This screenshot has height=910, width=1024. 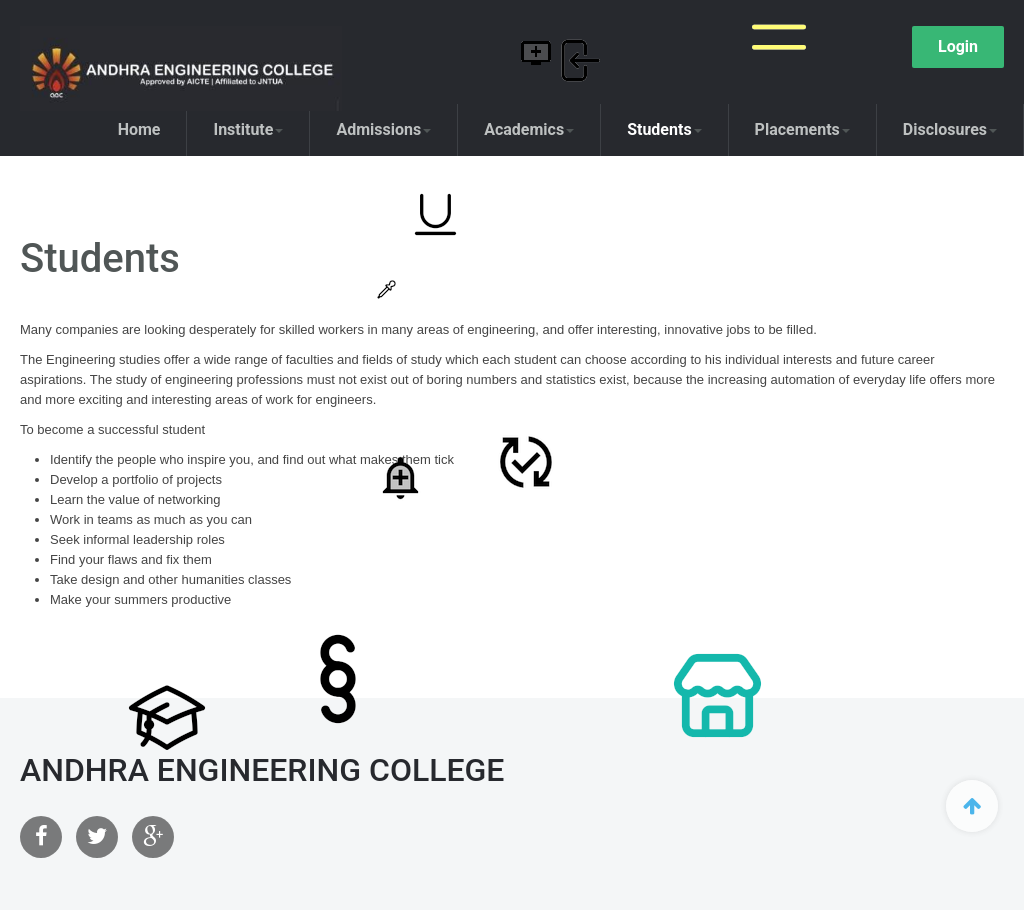 I want to click on select a color from the canvas, so click(x=386, y=289).